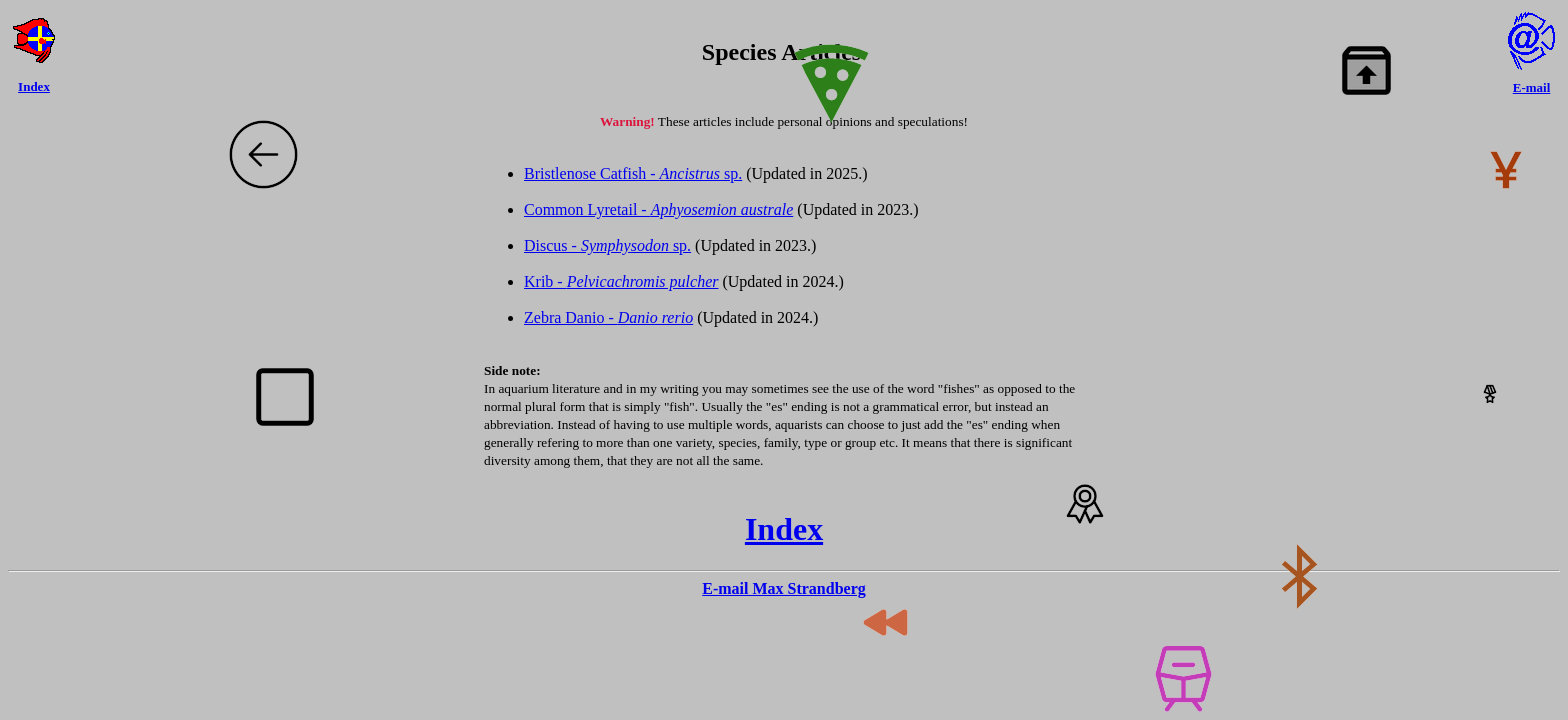  Describe the element at coordinates (285, 397) in the screenshot. I see `stop media playback` at that location.